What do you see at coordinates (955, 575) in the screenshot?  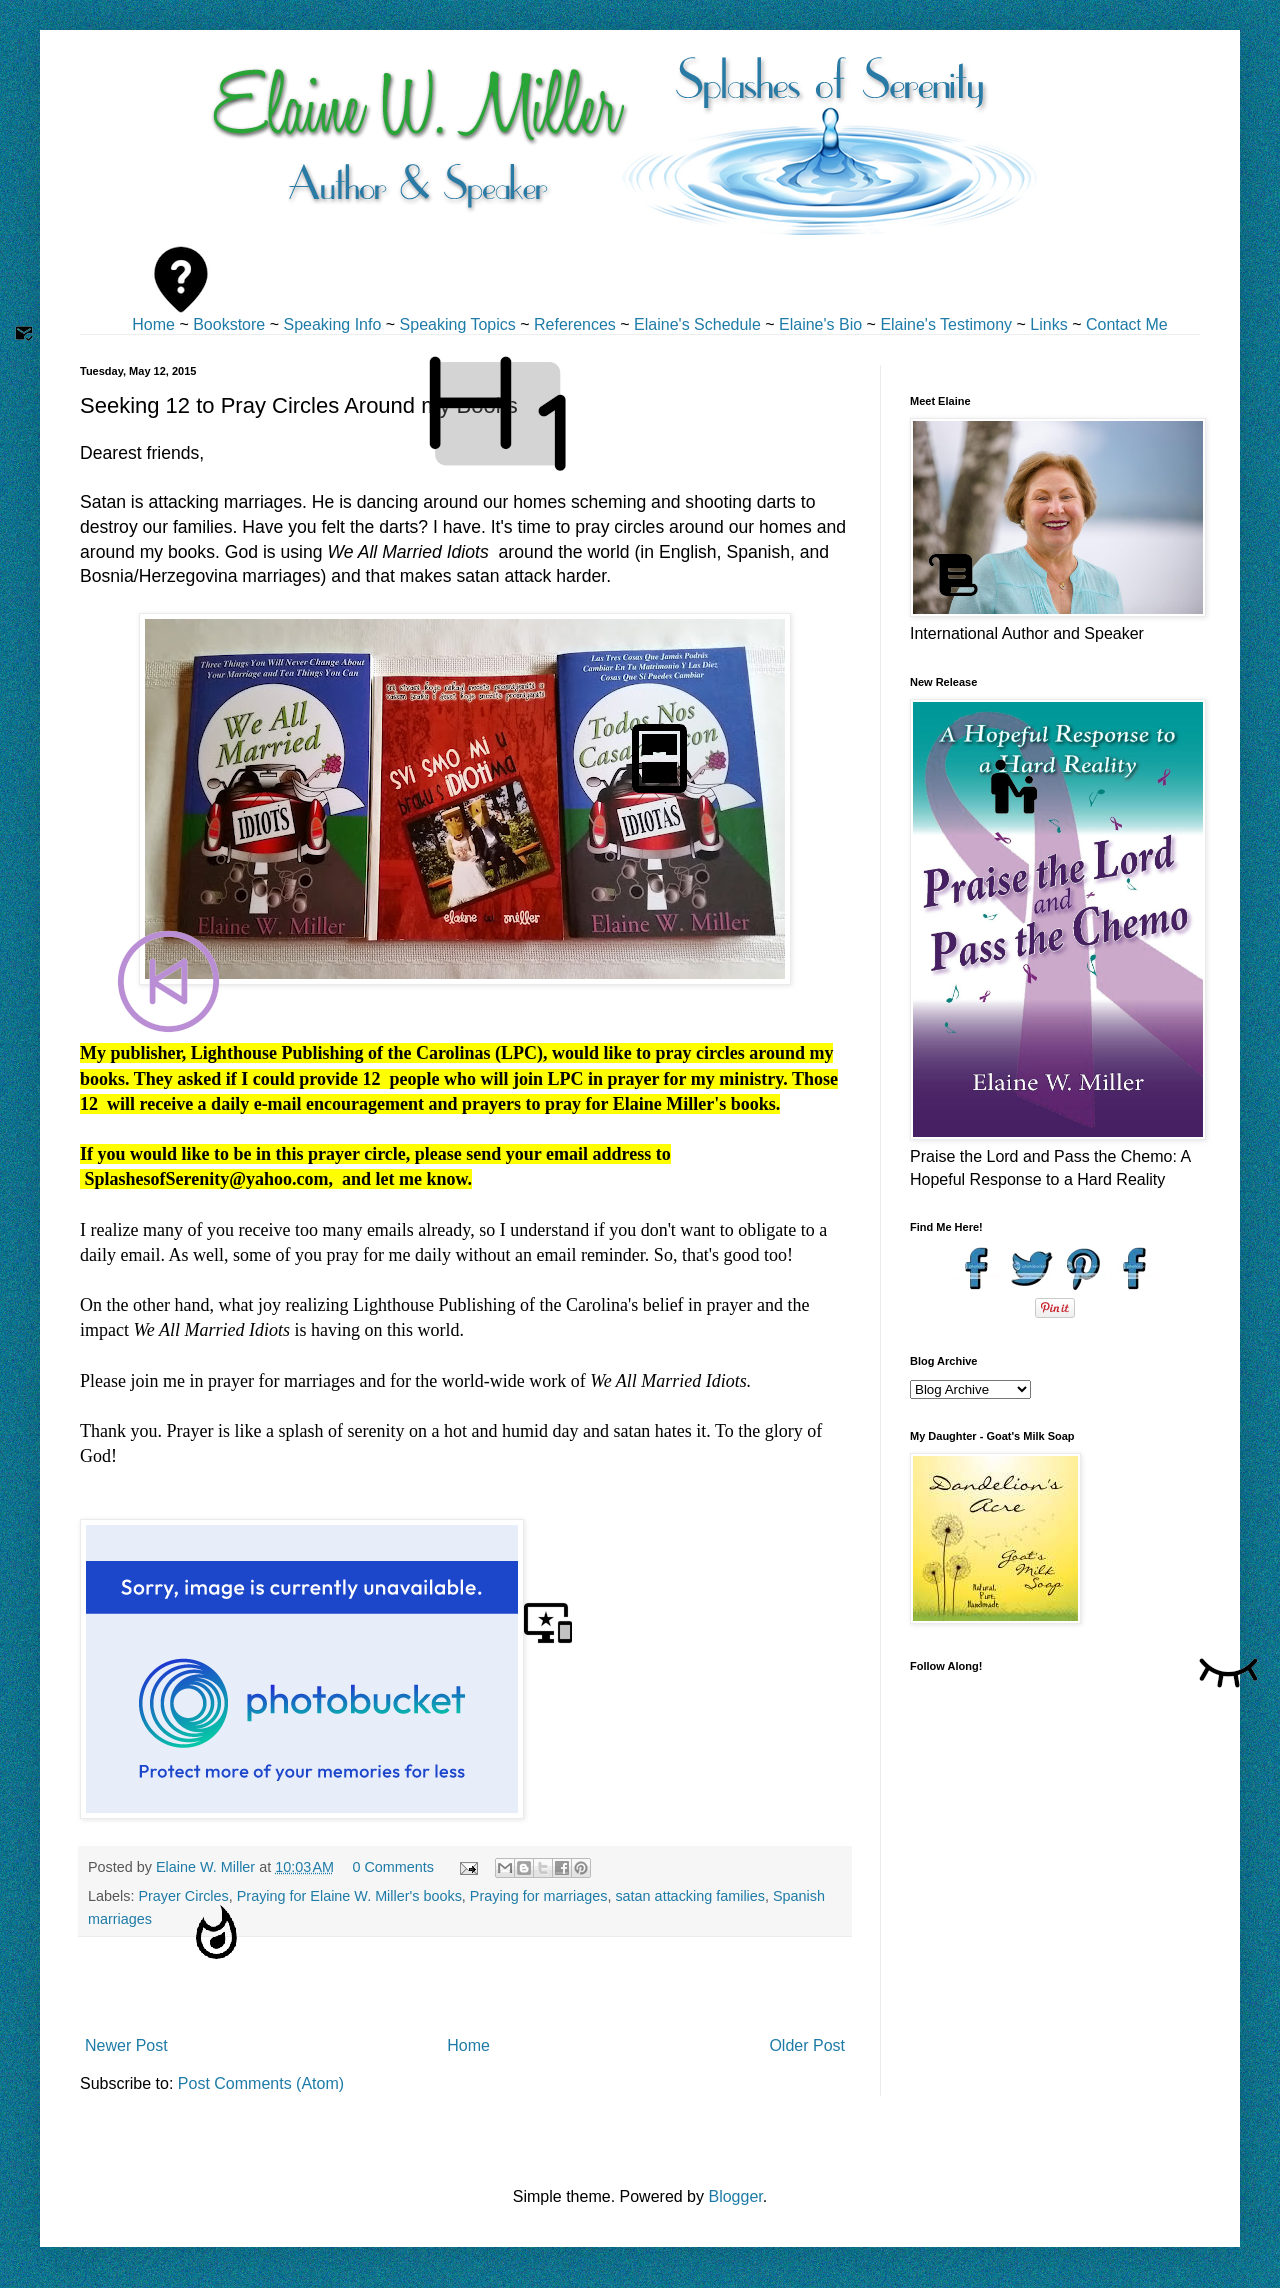 I see `view terms and conditions or legal documents` at bounding box center [955, 575].